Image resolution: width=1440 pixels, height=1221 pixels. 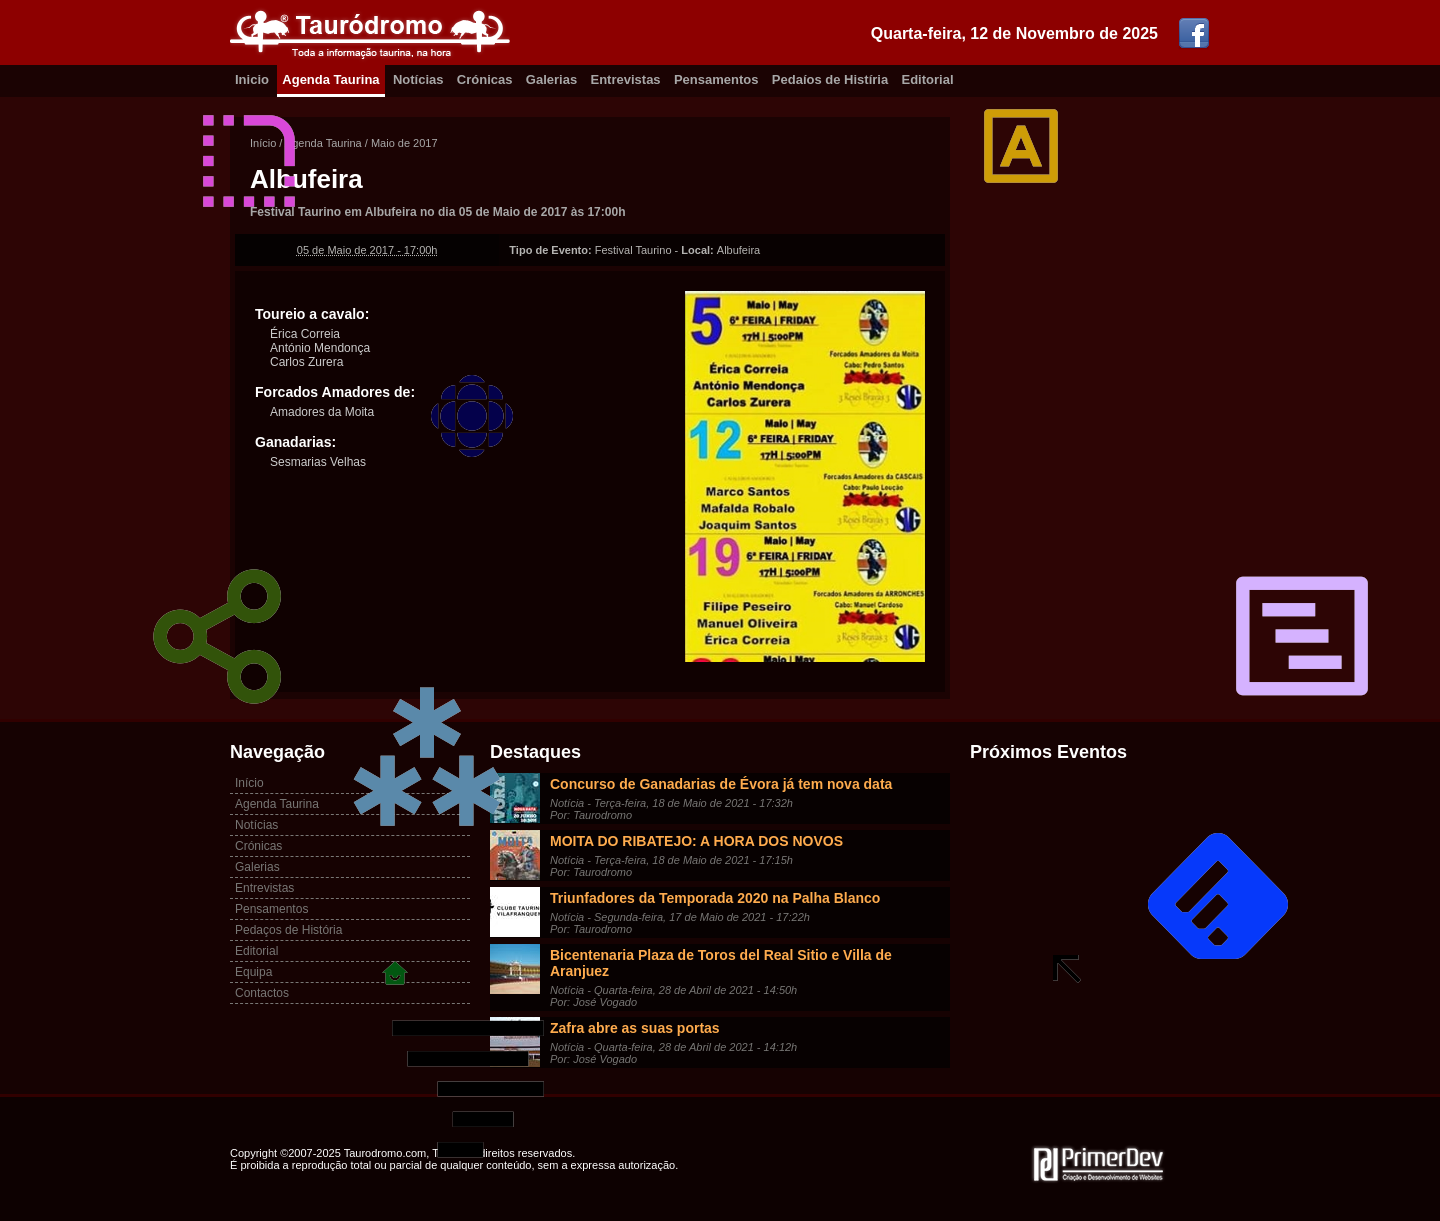 What do you see at coordinates (427, 761) in the screenshot?
I see `connect to the fediverse network` at bounding box center [427, 761].